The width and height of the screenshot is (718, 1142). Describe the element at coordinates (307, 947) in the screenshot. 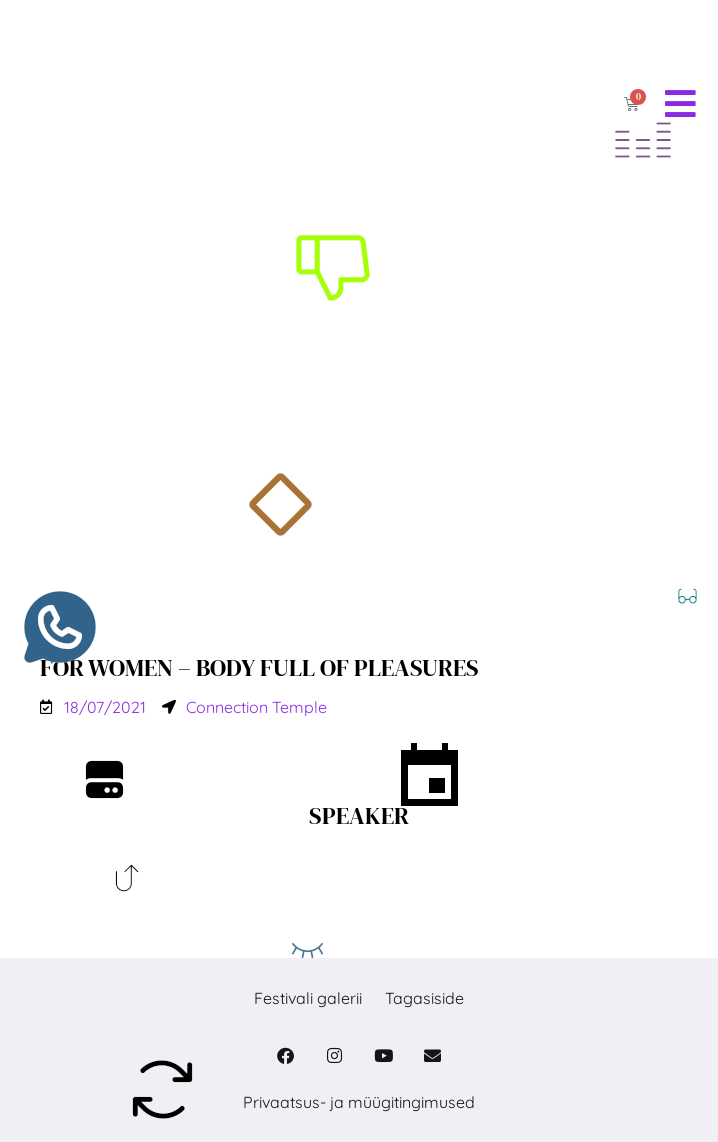

I see `hide password or sensitive content` at that location.